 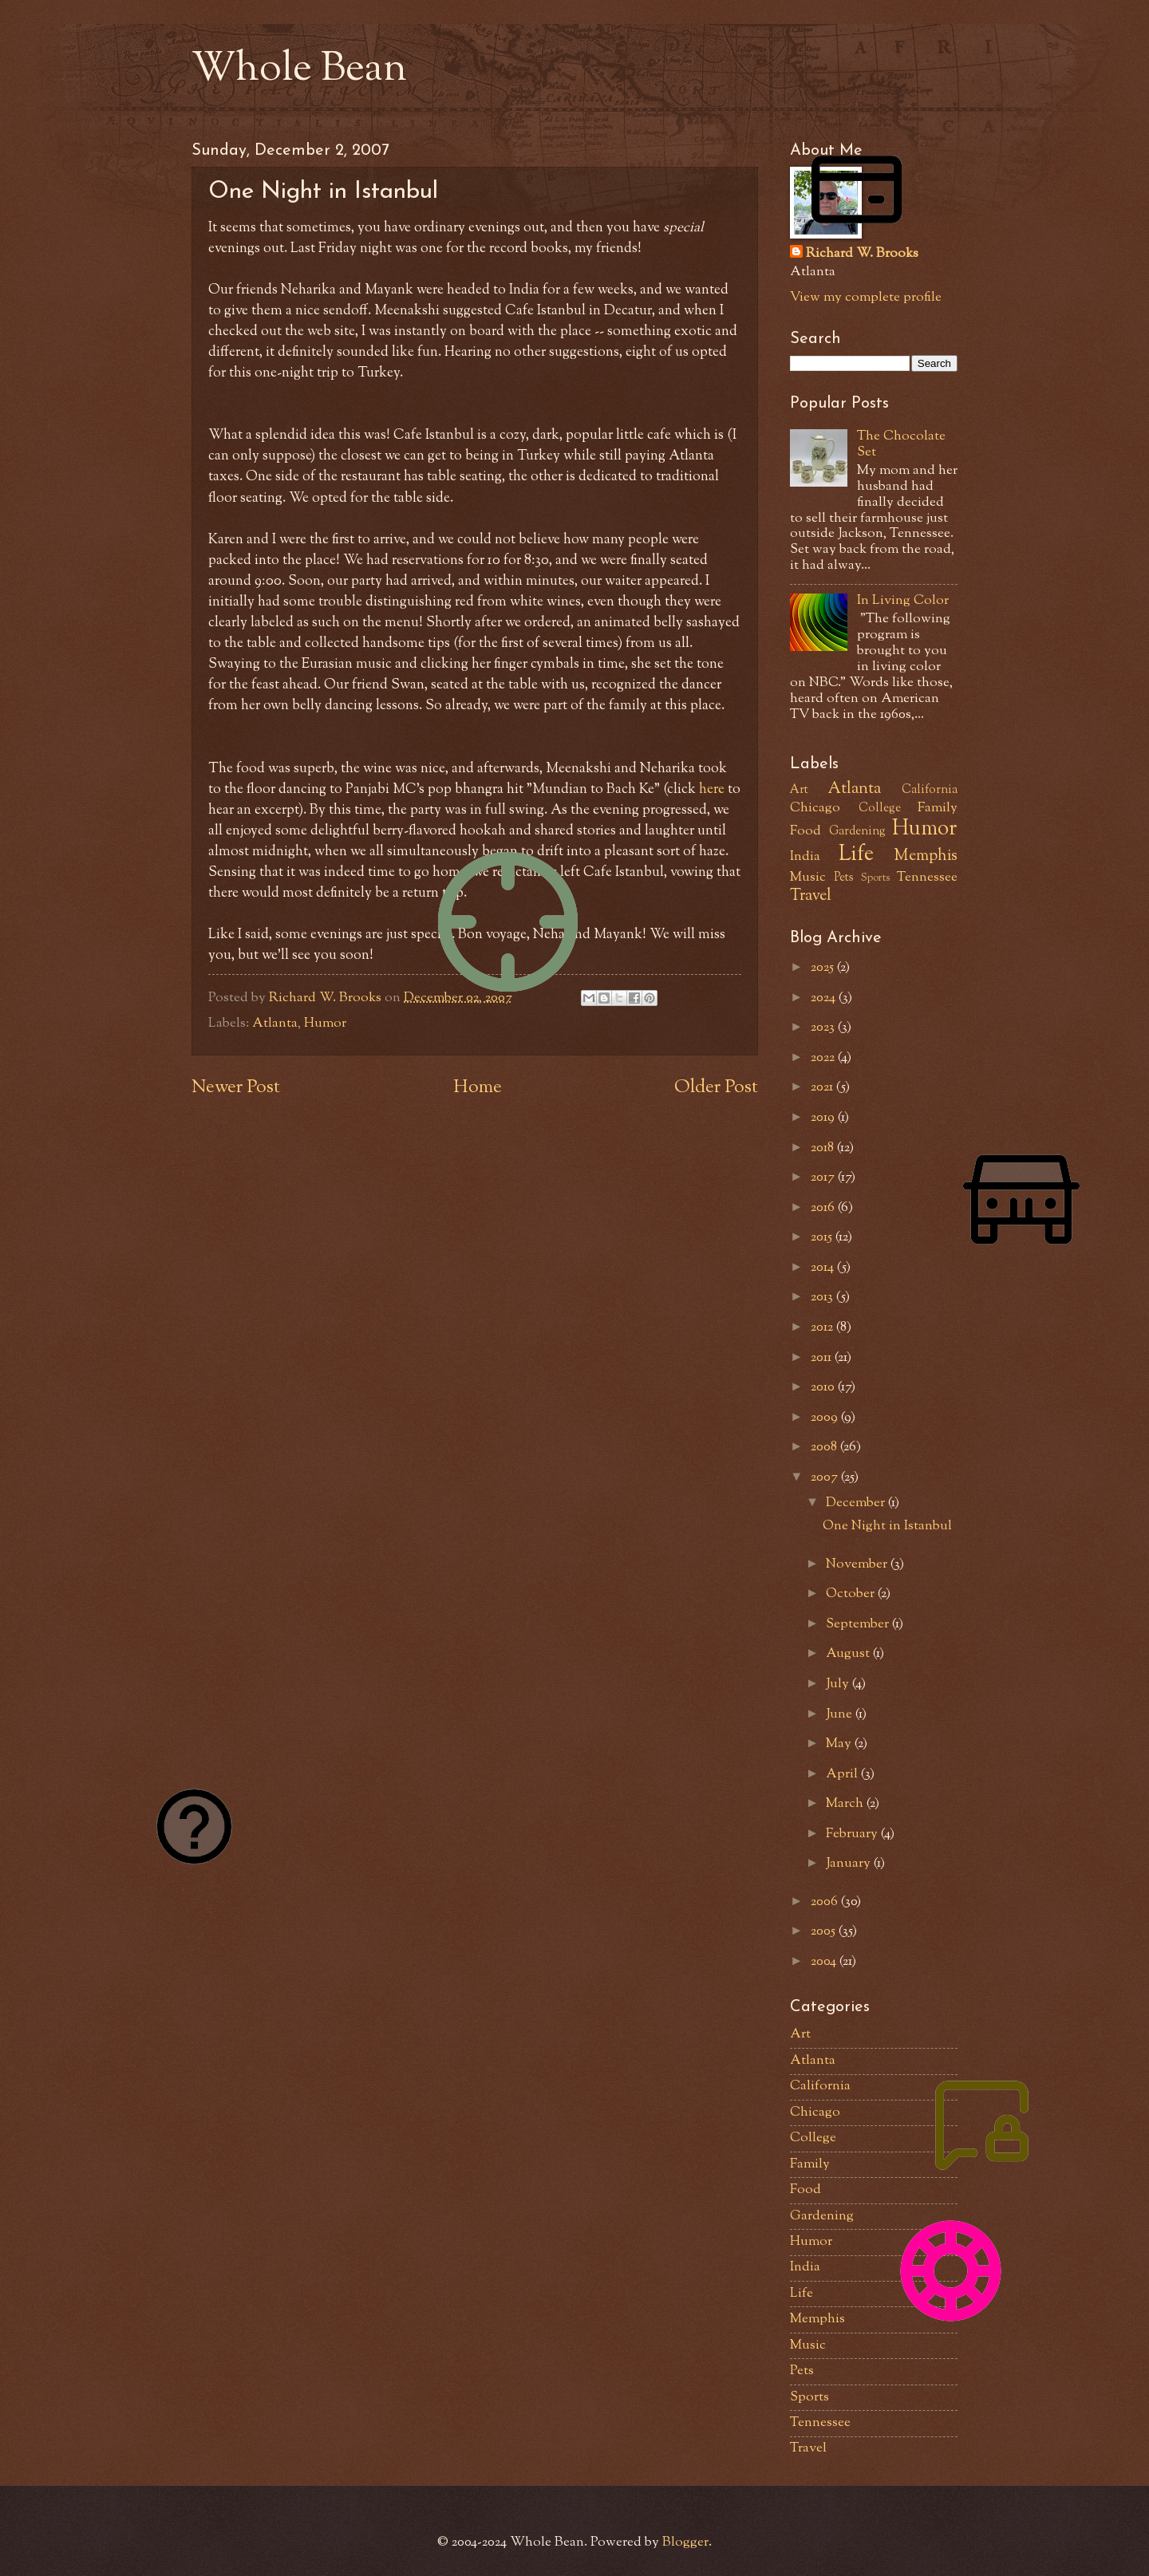 I want to click on center map on current location, so click(x=507, y=921).